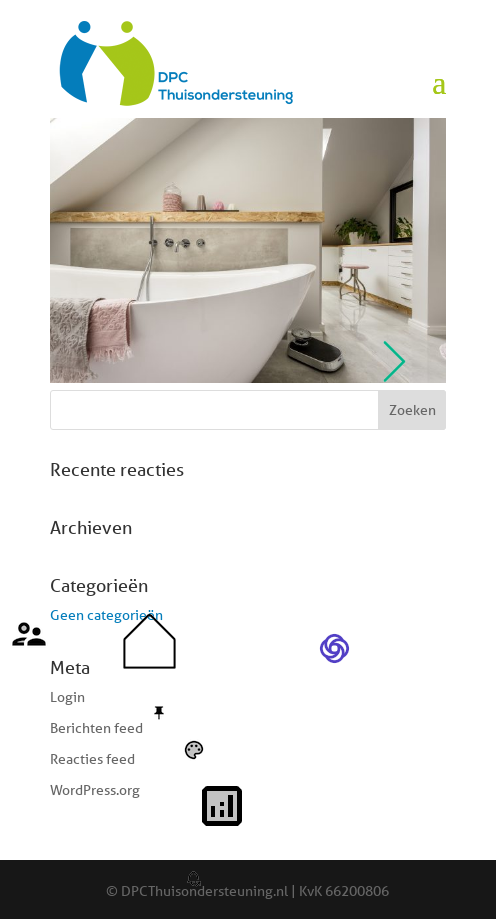  I want to click on open loom video recording app, so click(334, 648).